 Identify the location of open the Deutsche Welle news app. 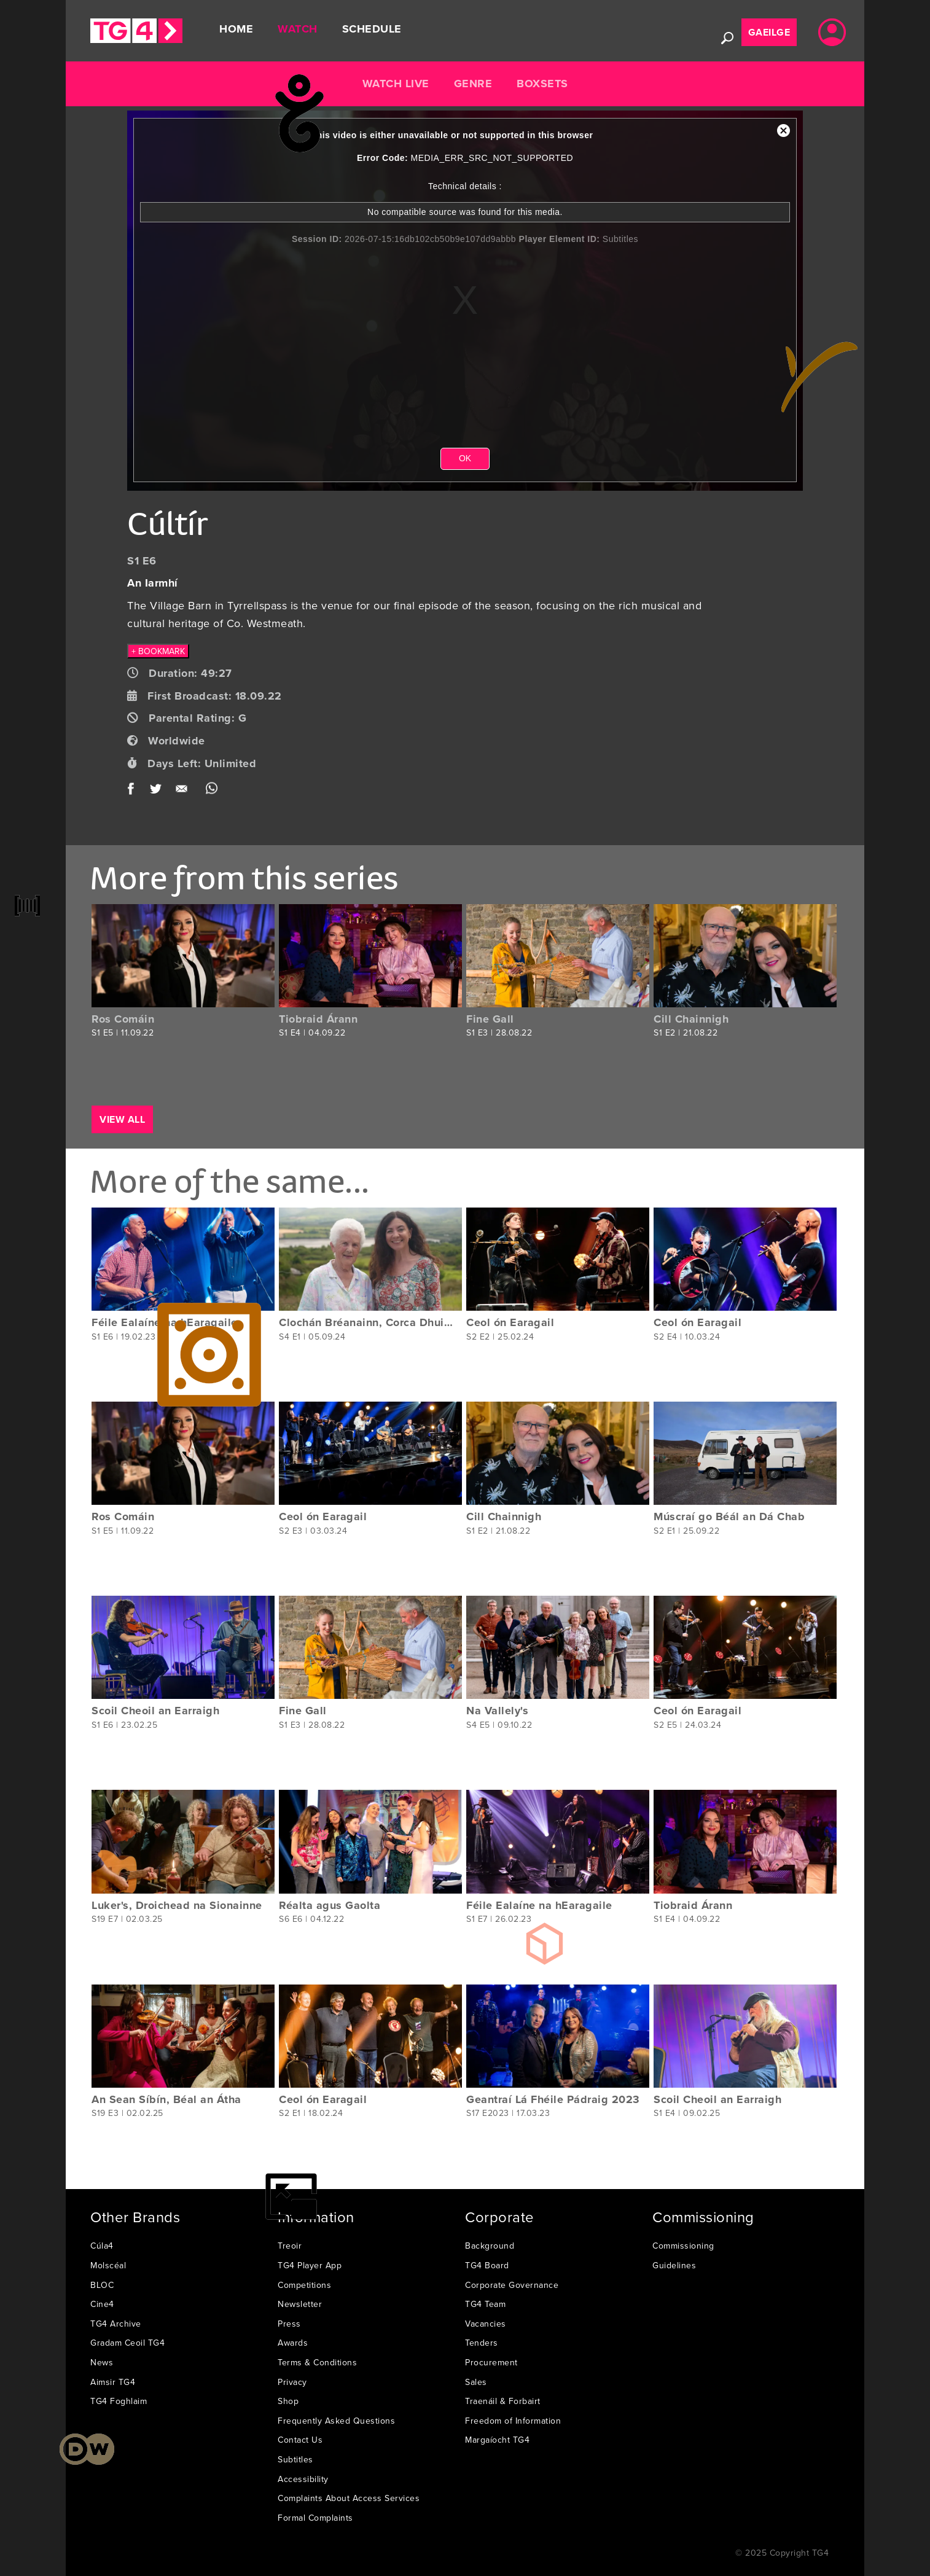
(87, 2449).